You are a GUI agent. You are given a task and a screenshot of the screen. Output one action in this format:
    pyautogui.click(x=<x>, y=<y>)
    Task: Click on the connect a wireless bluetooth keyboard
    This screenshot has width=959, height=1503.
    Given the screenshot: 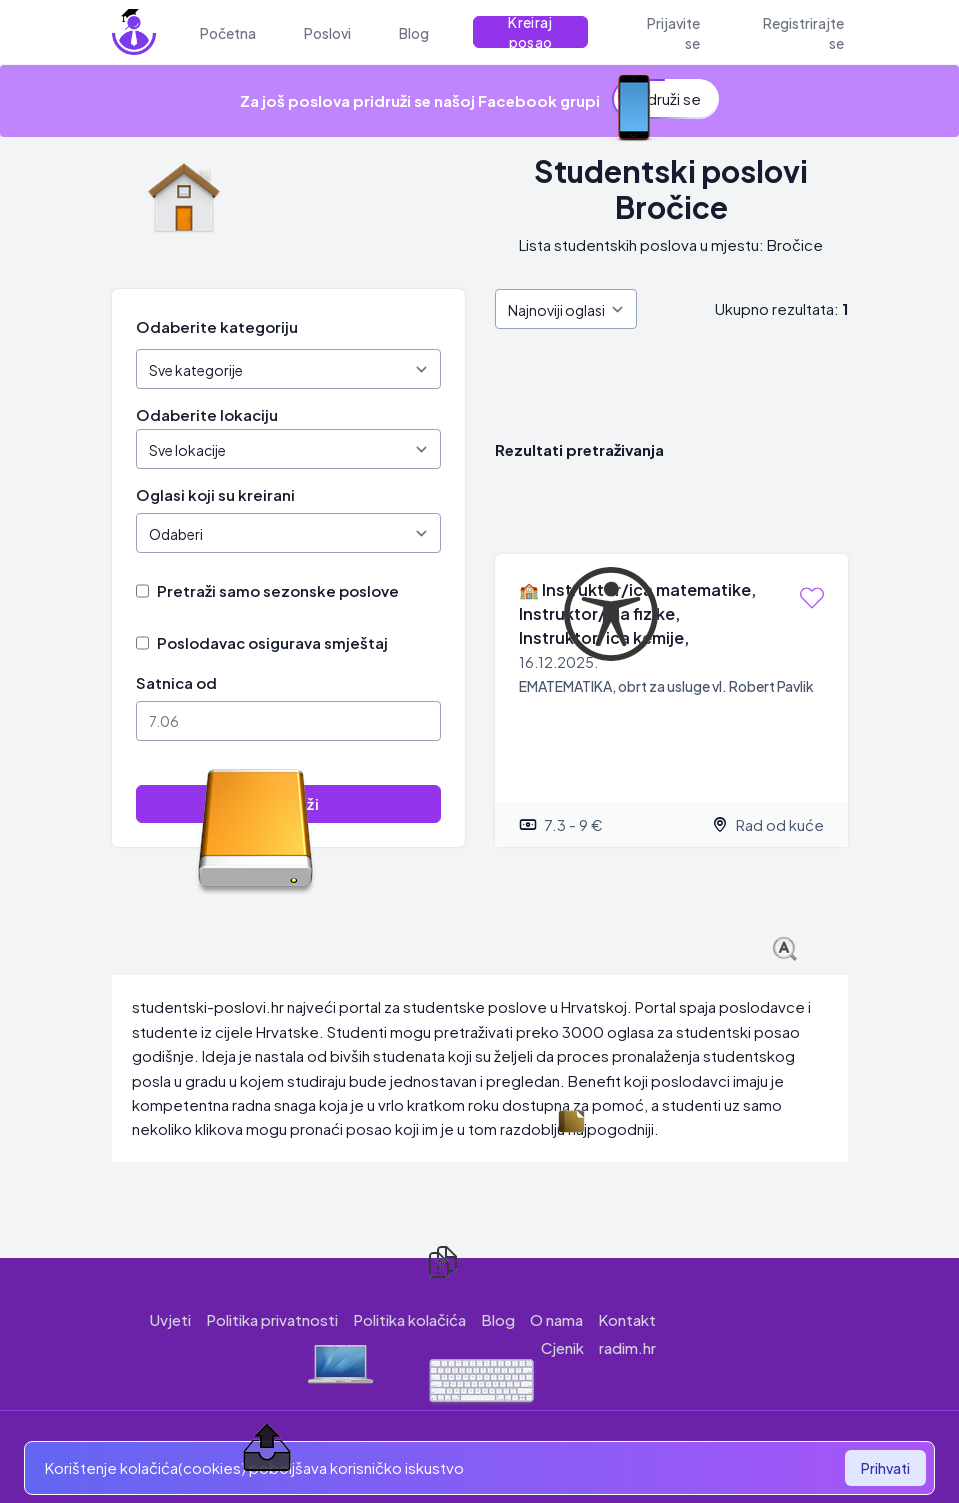 What is the action you would take?
    pyautogui.click(x=481, y=1380)
    